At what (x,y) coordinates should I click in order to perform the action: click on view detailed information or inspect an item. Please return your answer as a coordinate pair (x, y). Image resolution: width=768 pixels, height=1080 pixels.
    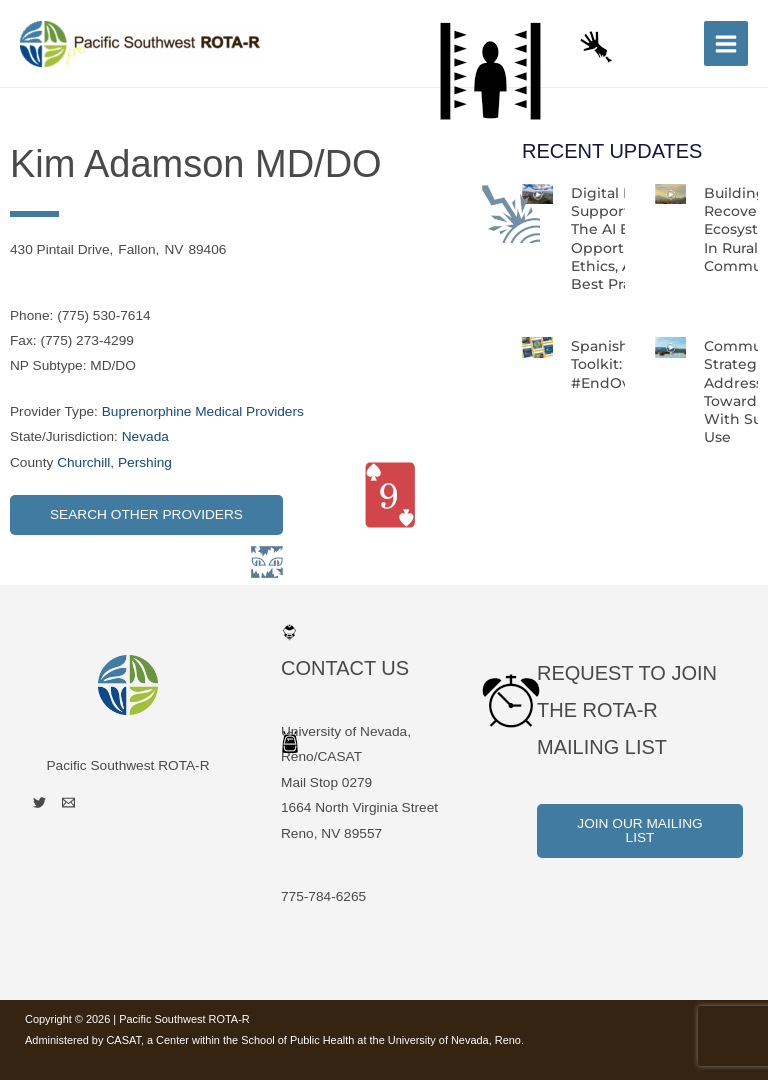
    Looking at the image, I should click on (75, 55).